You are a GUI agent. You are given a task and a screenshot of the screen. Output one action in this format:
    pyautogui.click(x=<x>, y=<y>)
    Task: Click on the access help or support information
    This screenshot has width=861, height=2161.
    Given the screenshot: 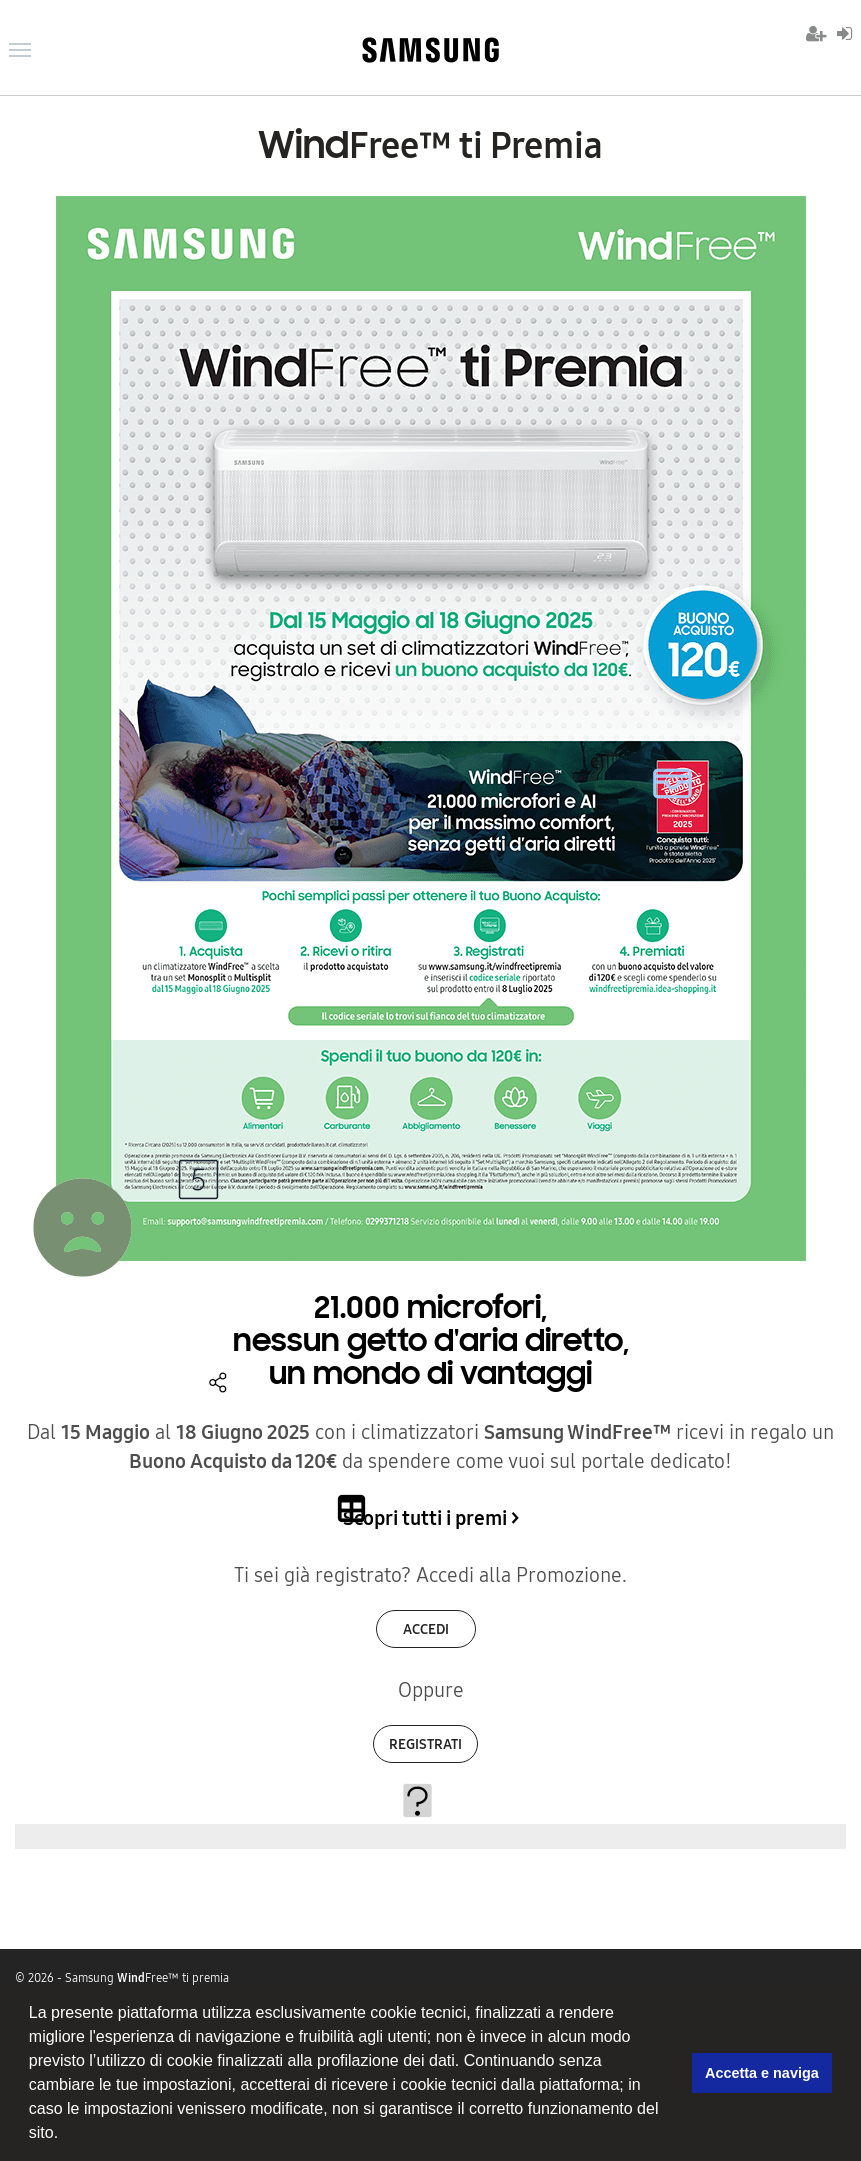 What is the action you would take?
    pyautogui.click(x=417, y=1800)
    